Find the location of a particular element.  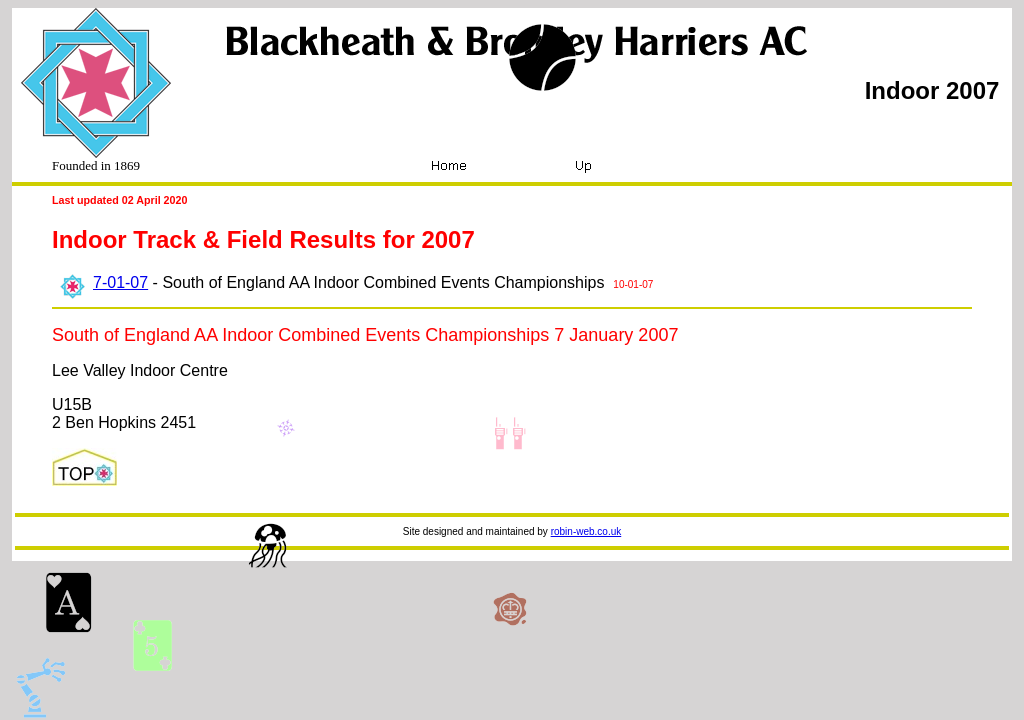

target or aim at a specific point is located at coordinates (286, 428).